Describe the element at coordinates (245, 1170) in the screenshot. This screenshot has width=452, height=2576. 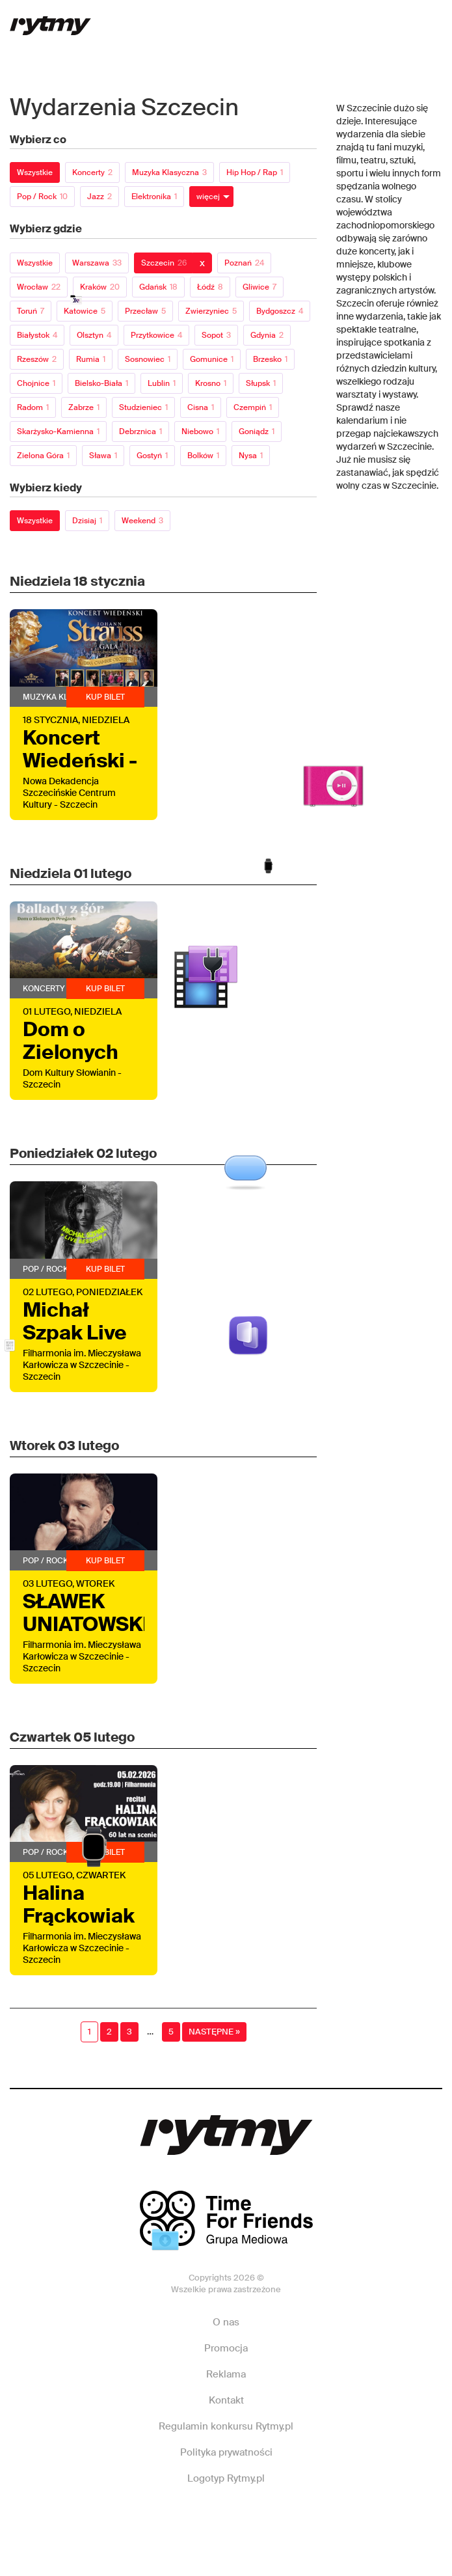
I see `add or manage labels for items` at that location.